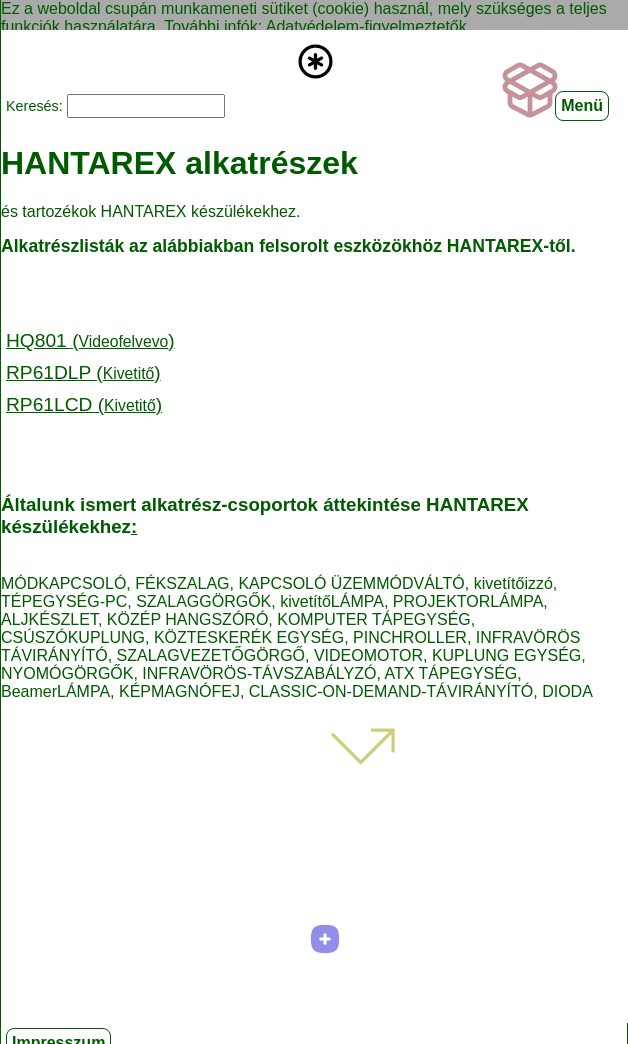  What do you see at coordinates (315, 61) in the screenshot?
I see `access medical or health features` at bounding box center [315, 61].